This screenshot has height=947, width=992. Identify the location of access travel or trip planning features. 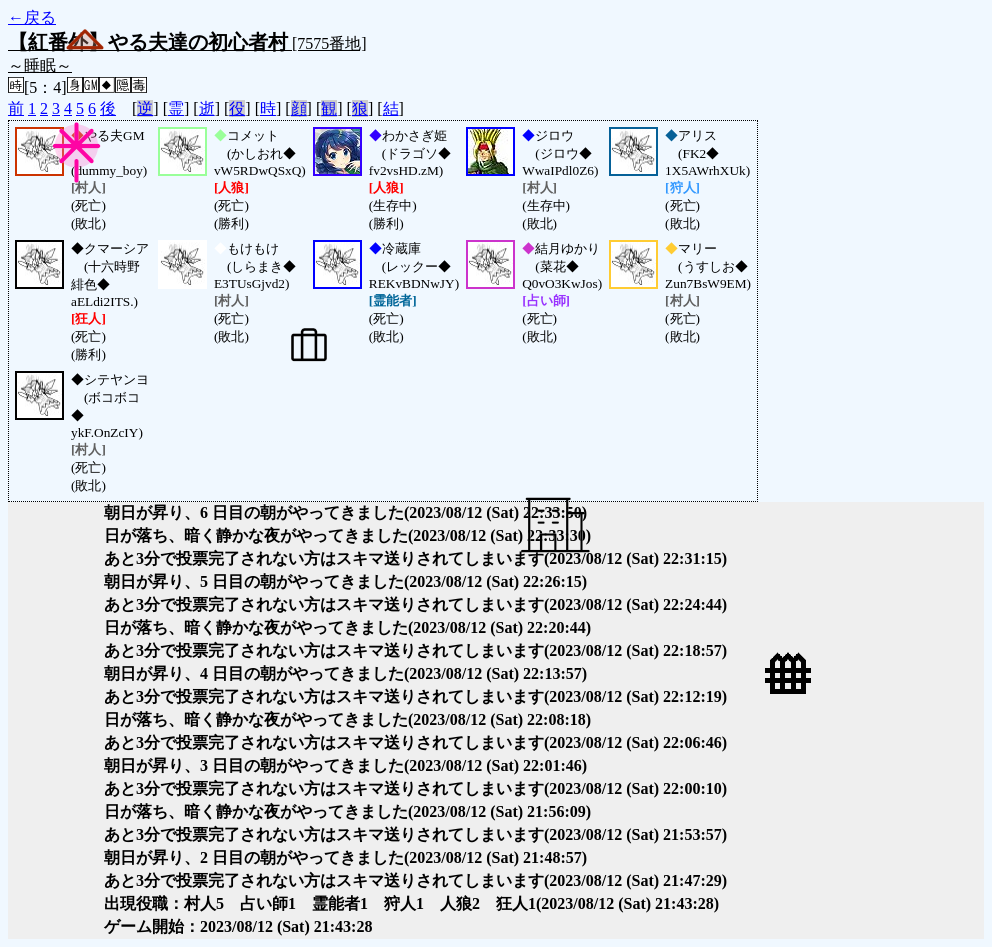
(309, 346).